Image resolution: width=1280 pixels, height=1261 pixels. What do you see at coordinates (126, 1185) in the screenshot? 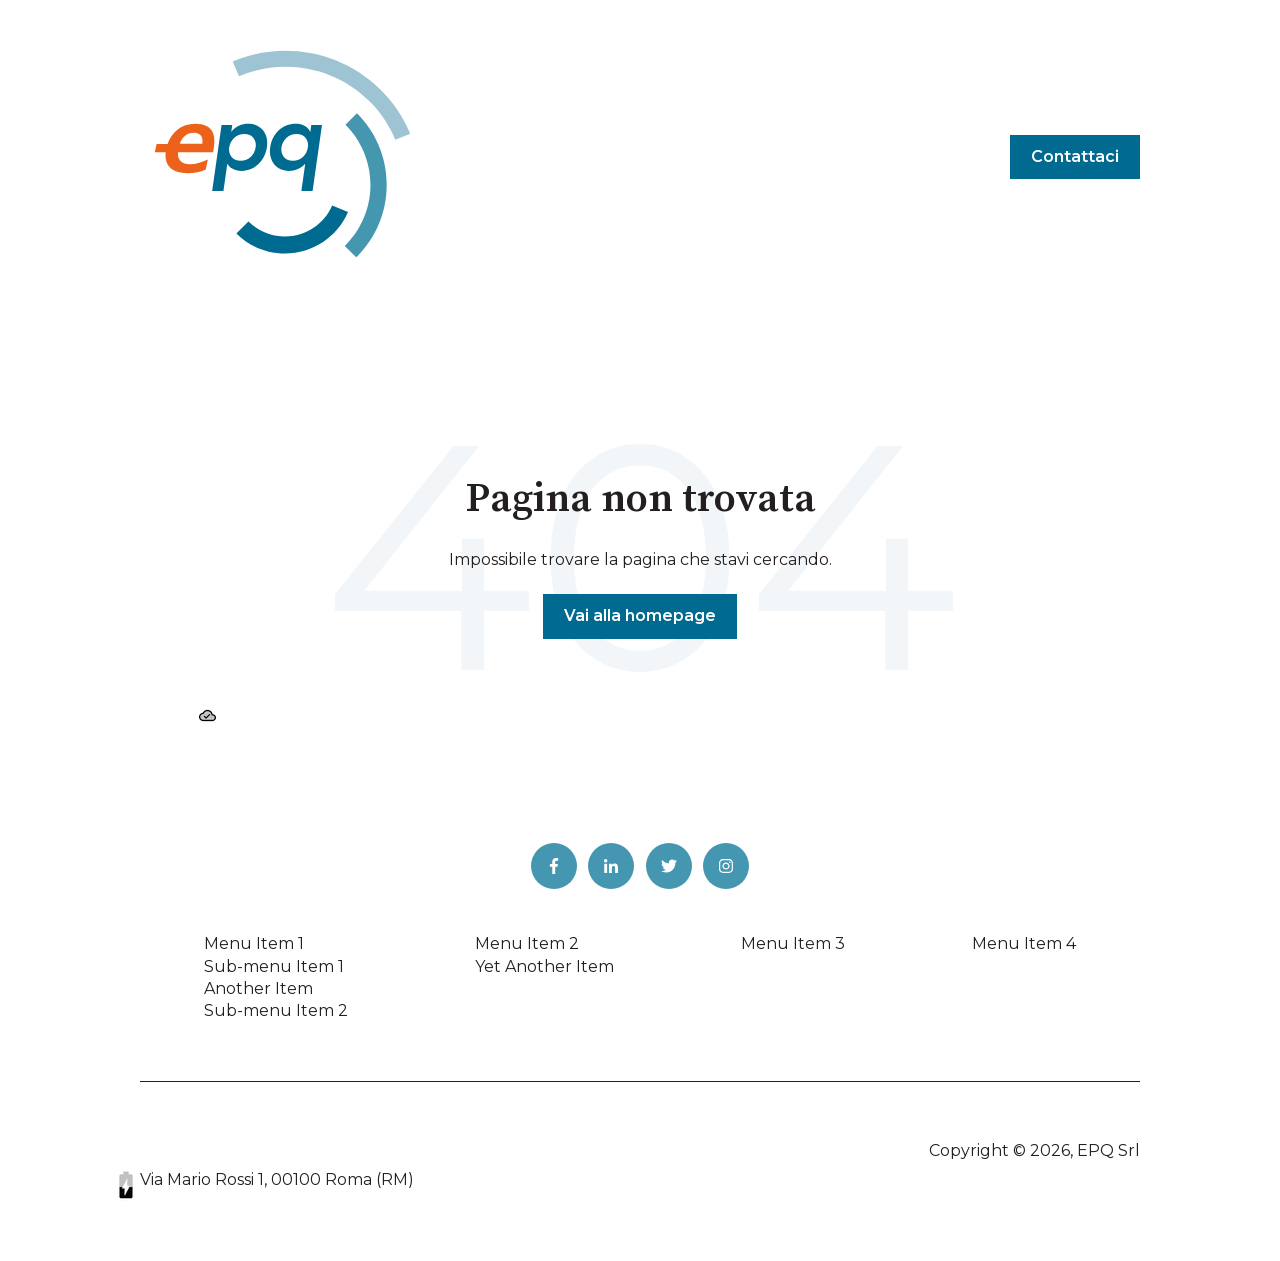
I see `indicates battery is charging at 50% capacity` at bounding box center [126, 1185].